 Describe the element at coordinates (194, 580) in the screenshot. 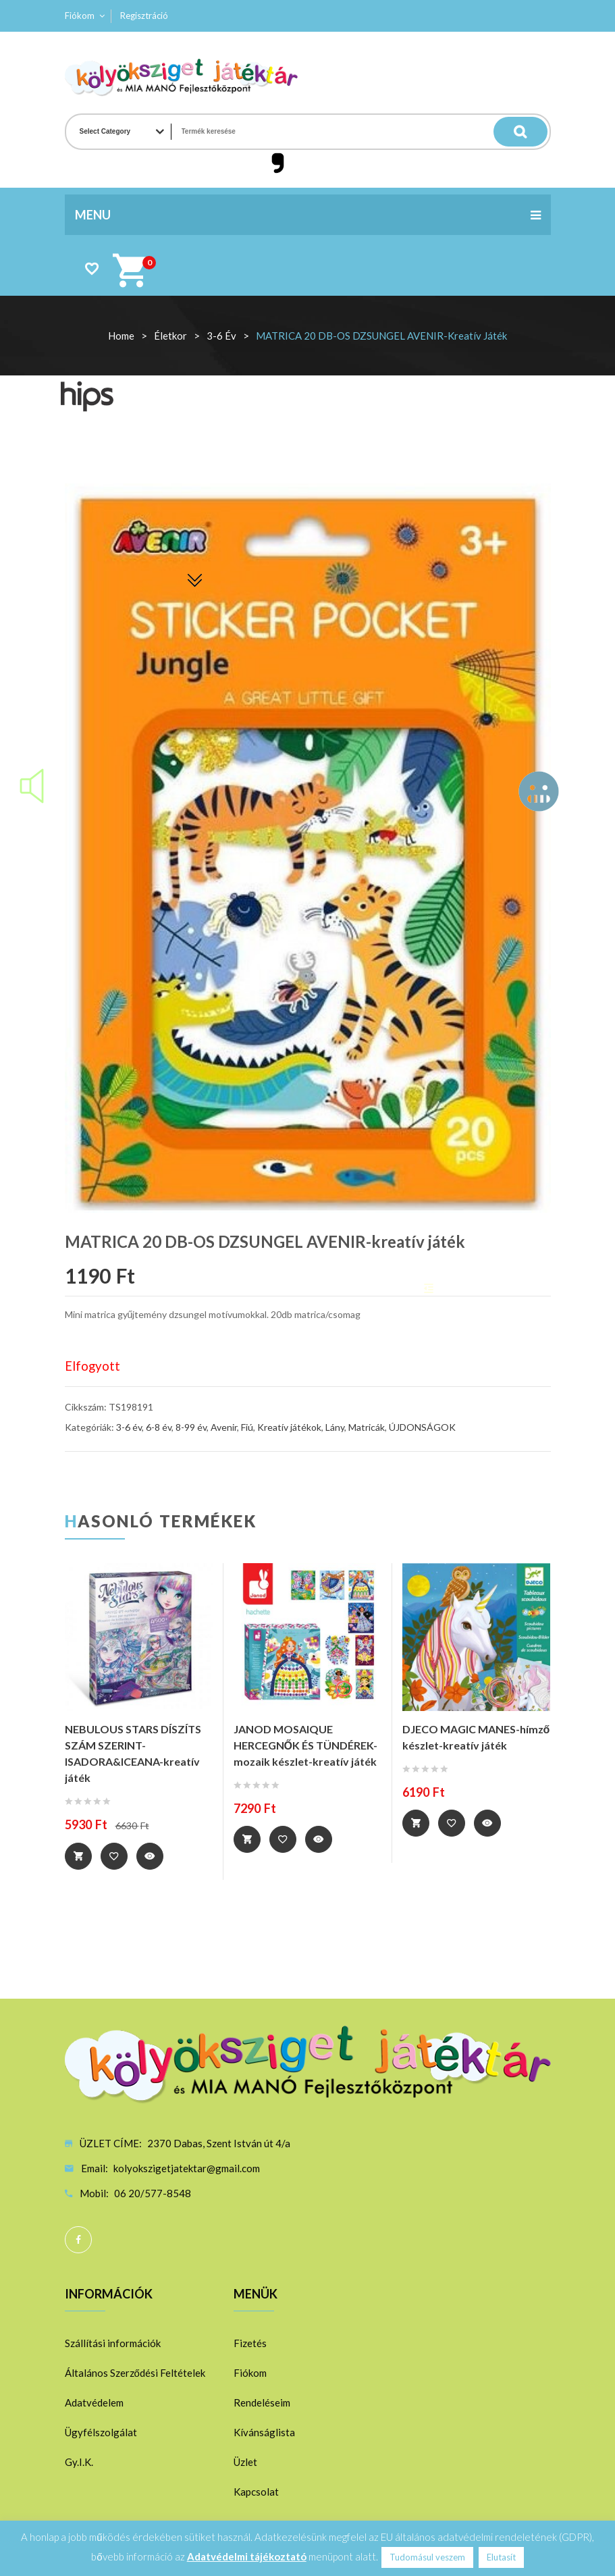

I see `scroll down or view more content below` at that location.